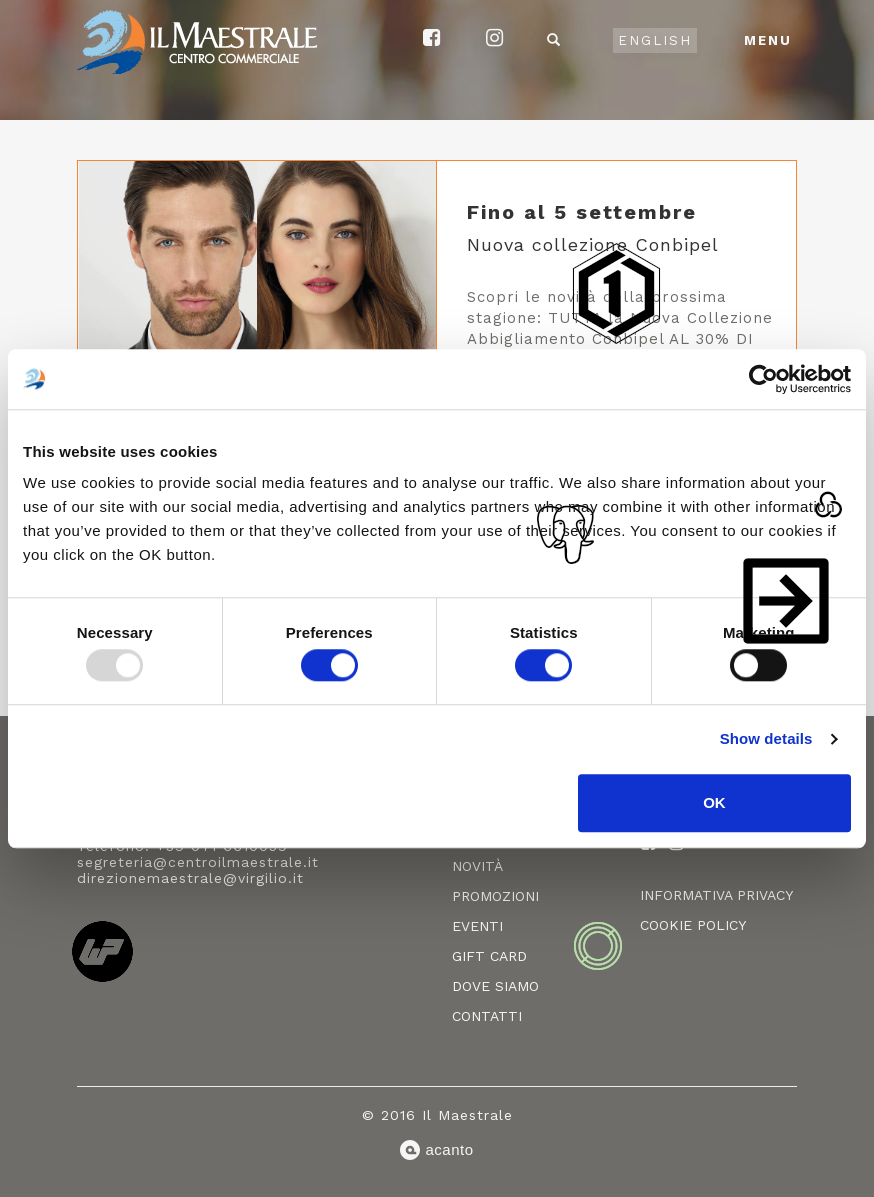 The height and width of the screenshot is (1197, 874). I want to click on open 1Panel server management dashboard, so click(616, 293).